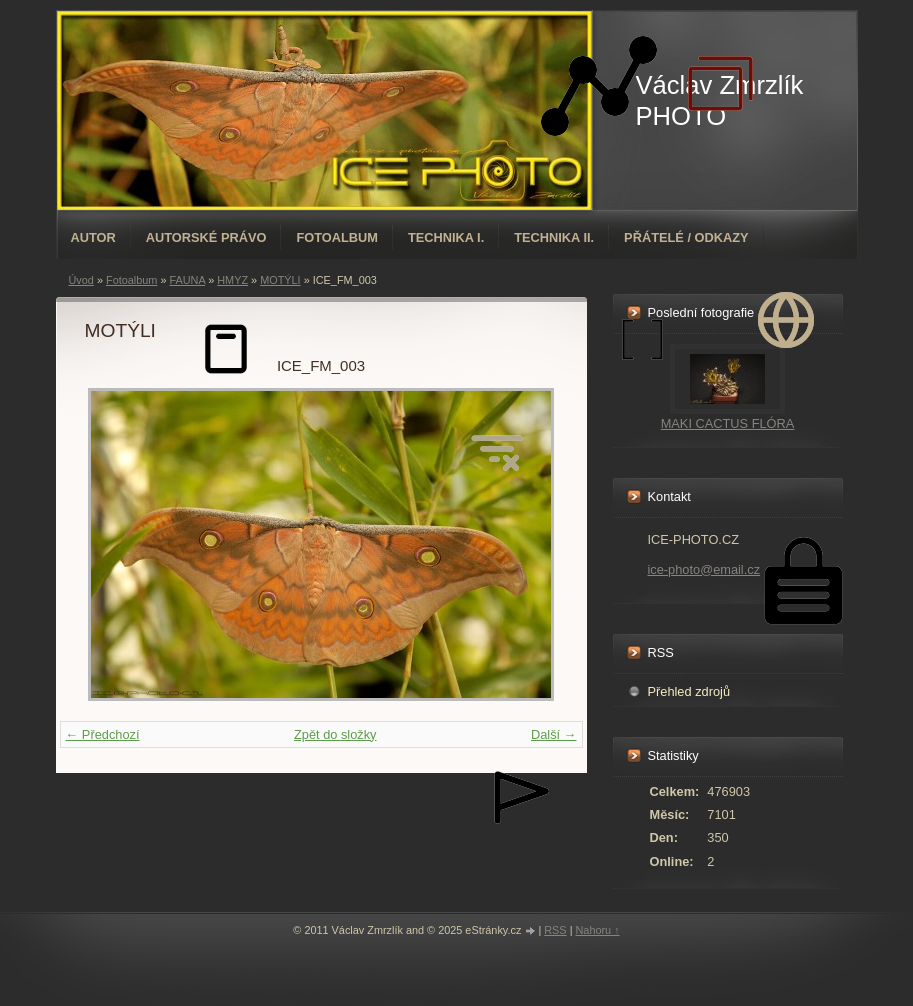 The width and height of the screenshot is (913, 1006). I want to click on flag or mark an important item, so click(516, 797).